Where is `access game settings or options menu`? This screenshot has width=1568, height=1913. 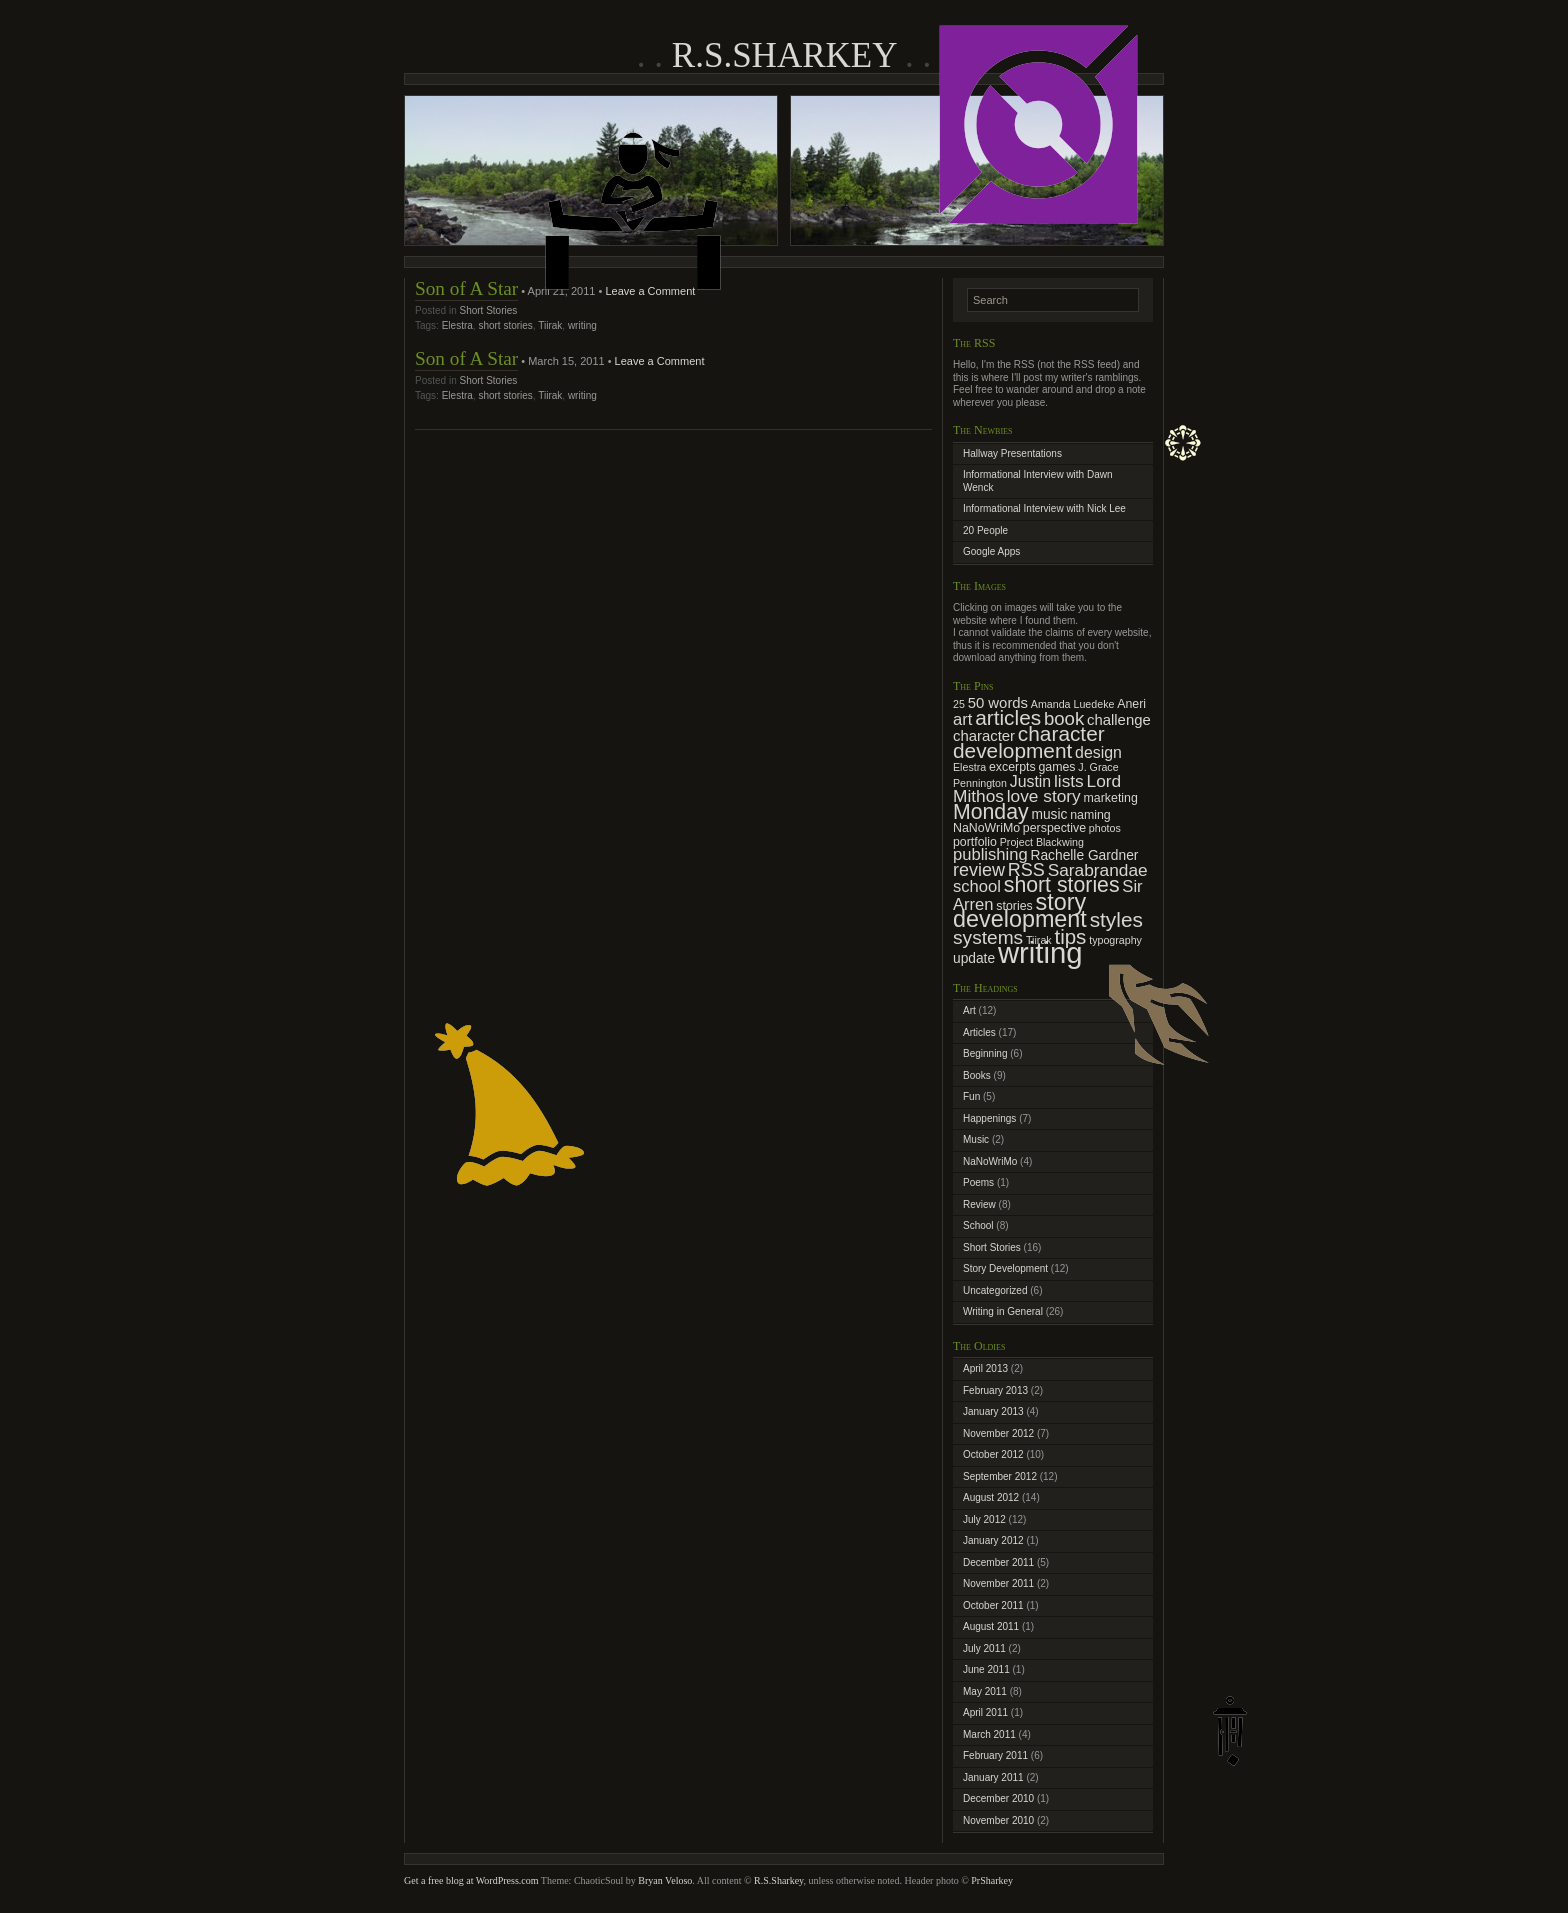
access game settings or options menu is located at coordinates (1038, 124).